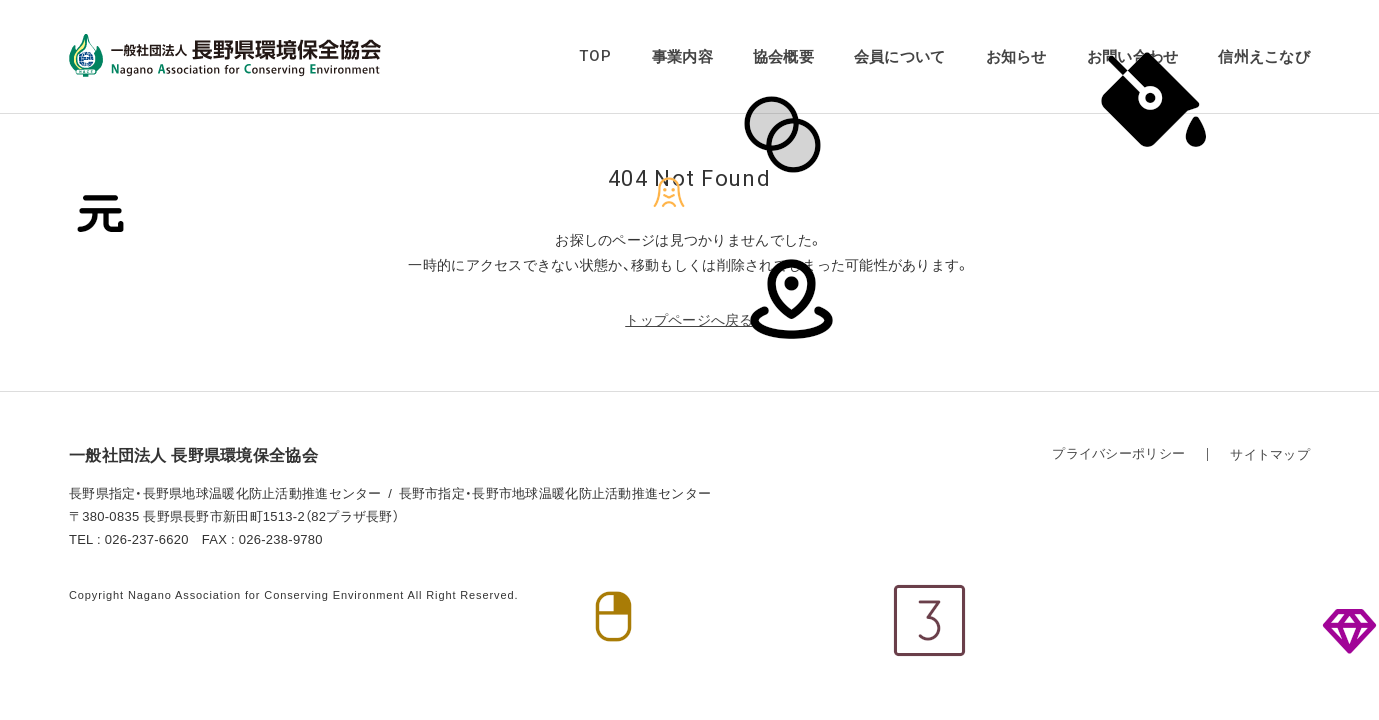  What do you see at coordinates (929, 620) in the screenshot?
I see `indicates step 3 in a multi-step process` at bounding box center [929, 620].